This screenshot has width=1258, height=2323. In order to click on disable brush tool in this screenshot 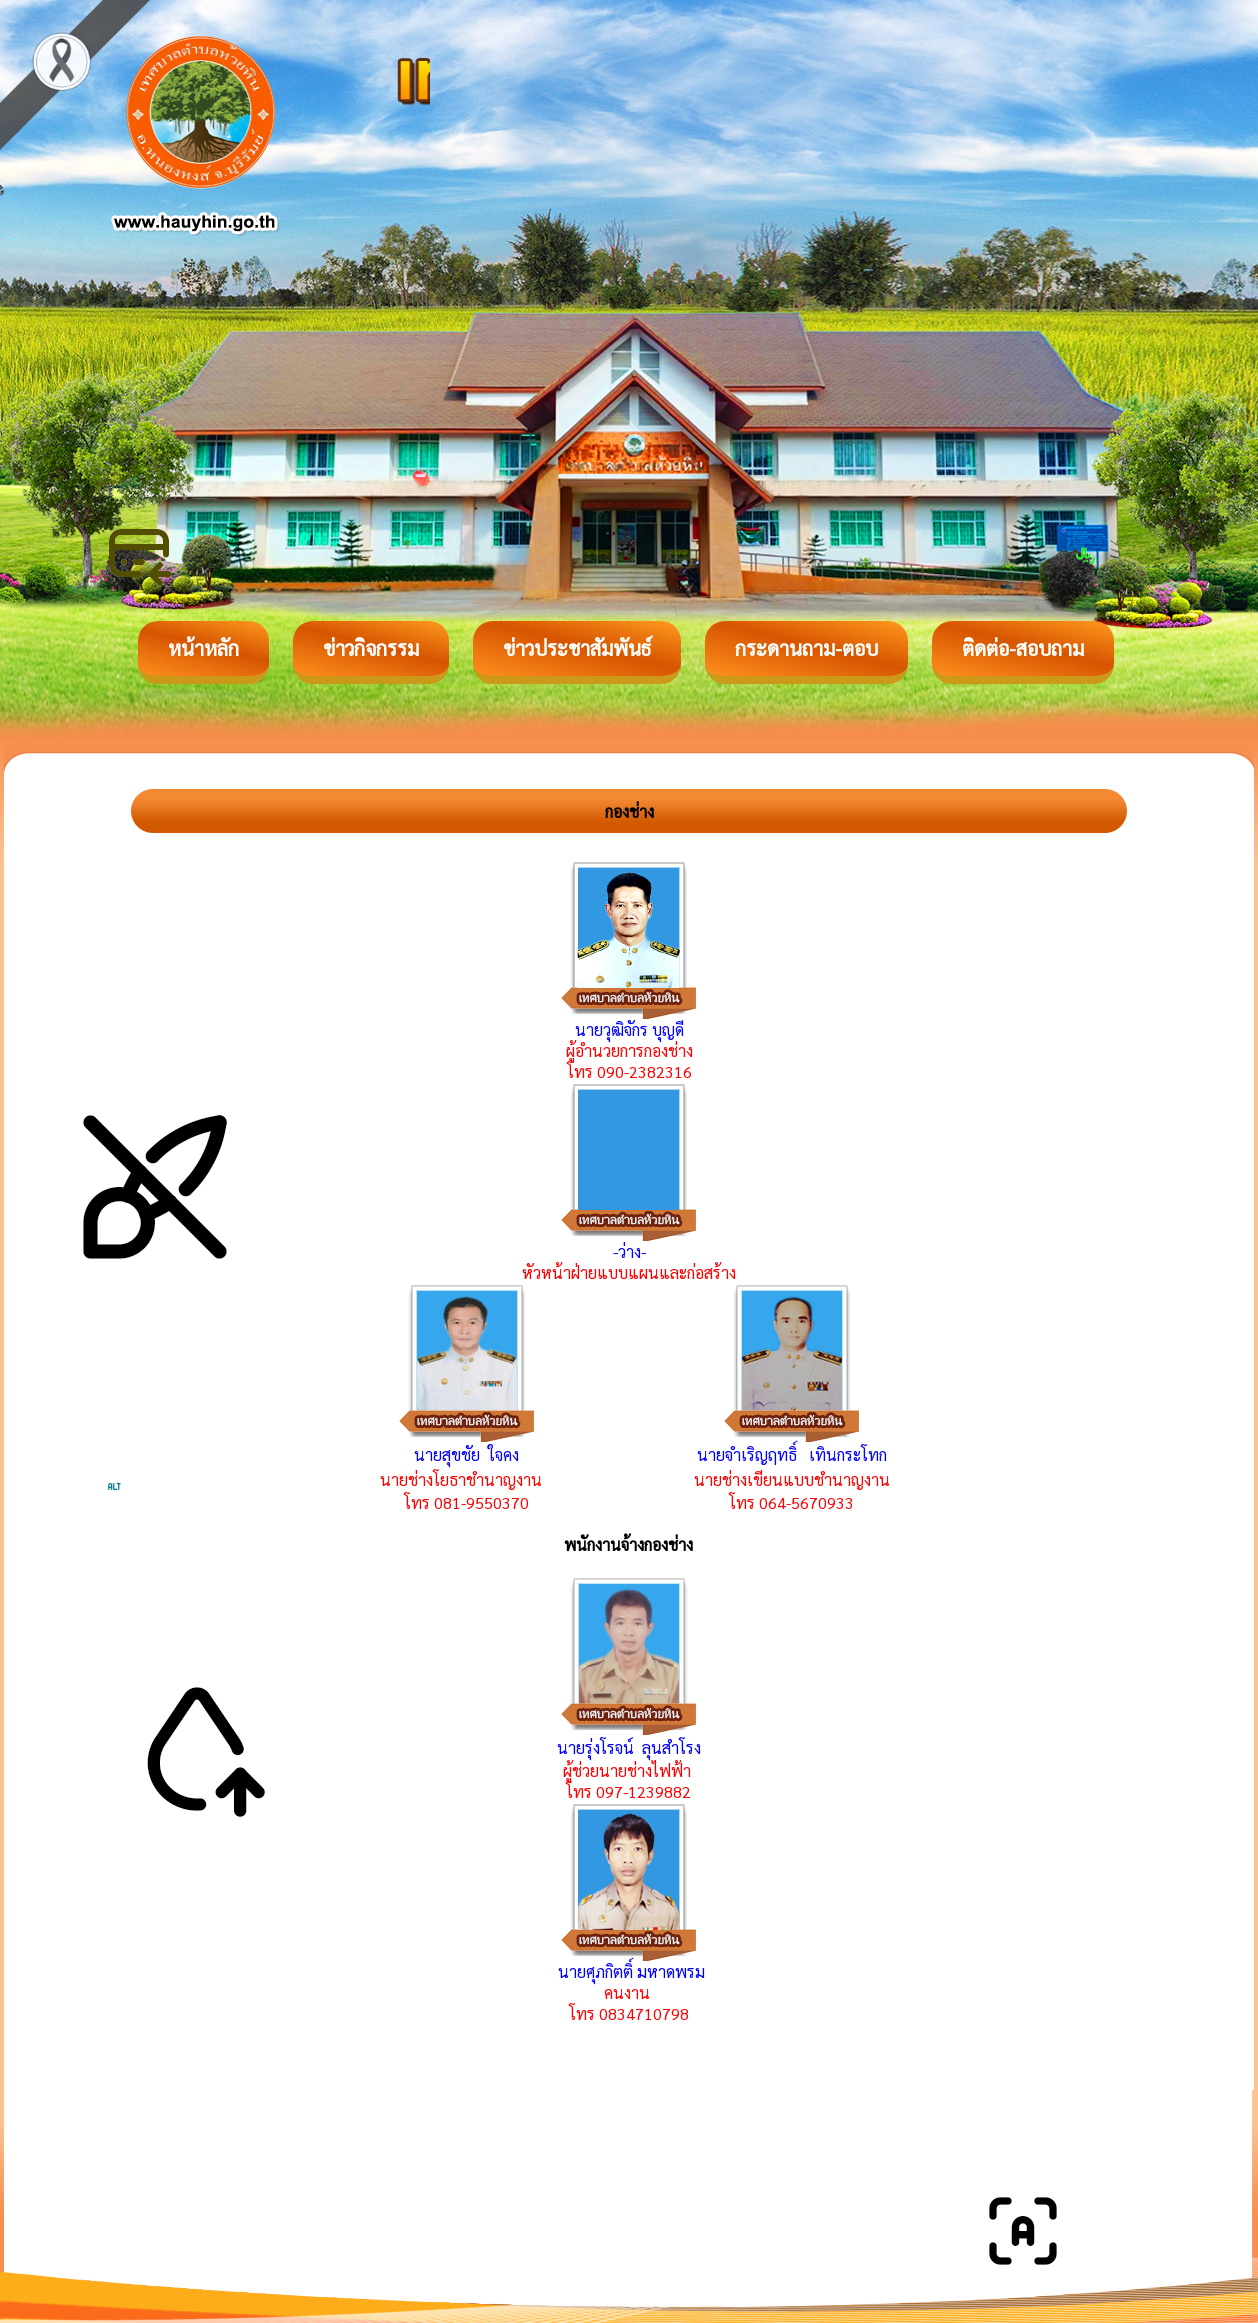, I will do `click(155, 1187)`.